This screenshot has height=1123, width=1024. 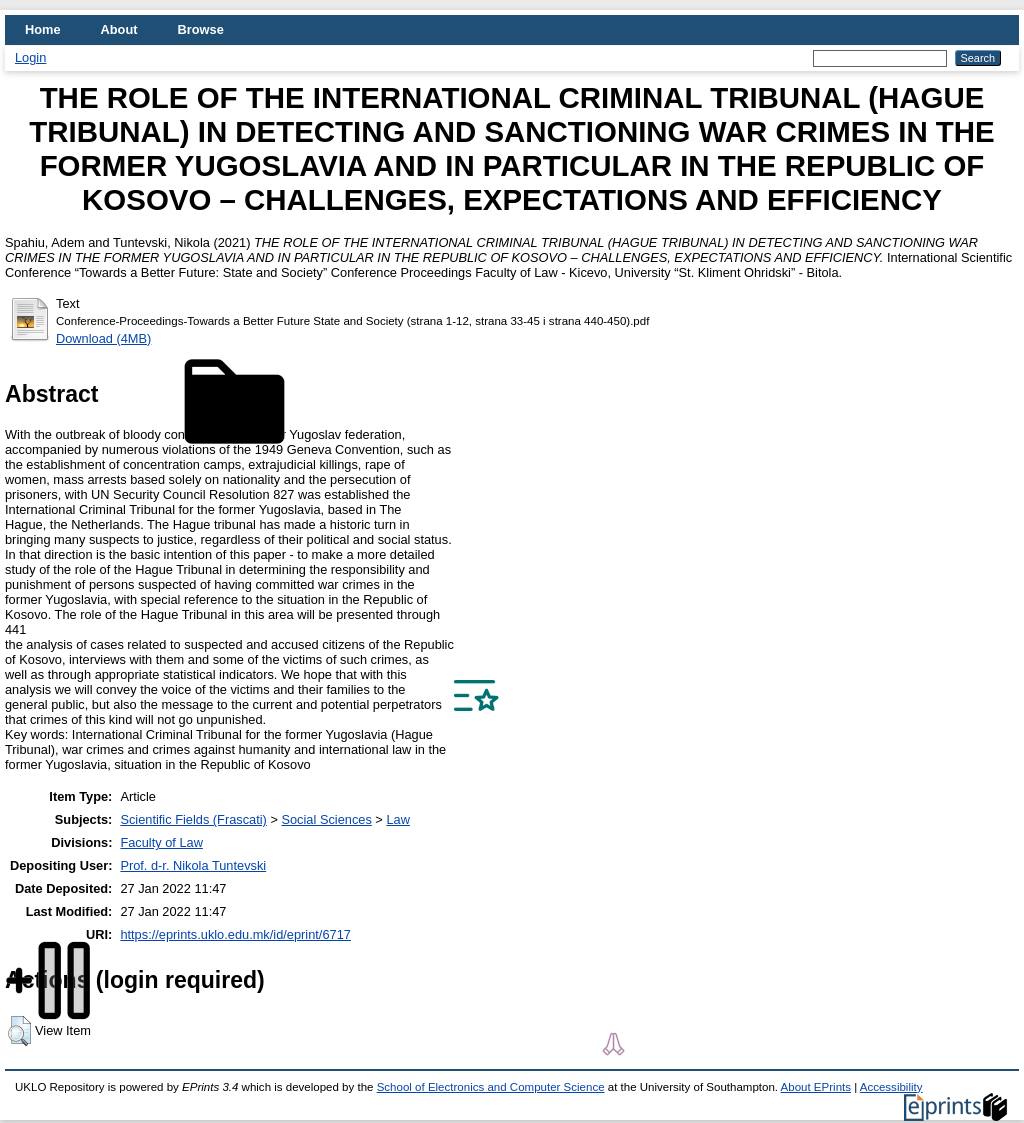 What do you see at coordinates (474, 695) in the screenshot?
I see `view your favorites list` at bounding box center [474, 695].